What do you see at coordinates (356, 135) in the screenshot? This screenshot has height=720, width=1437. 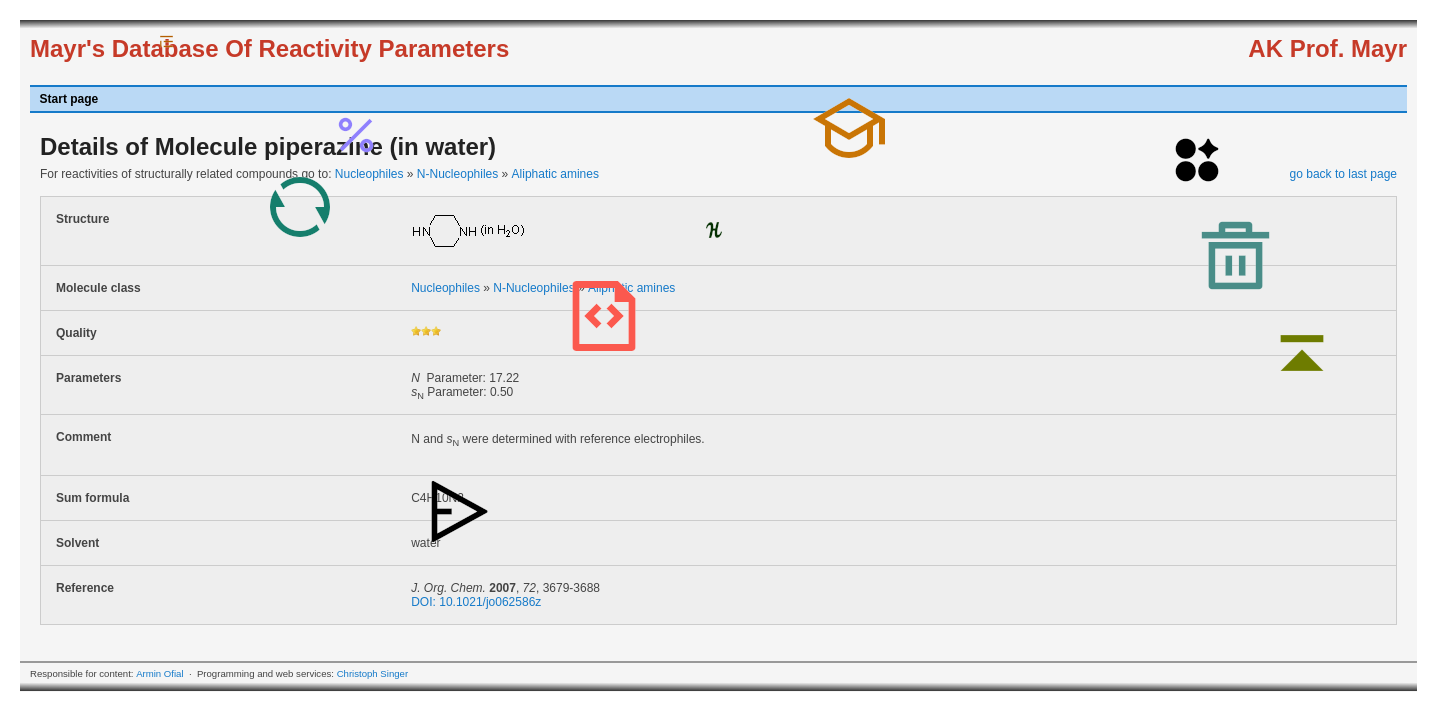 I see `view discount or promotional offer` at bounding box center [356, 135].